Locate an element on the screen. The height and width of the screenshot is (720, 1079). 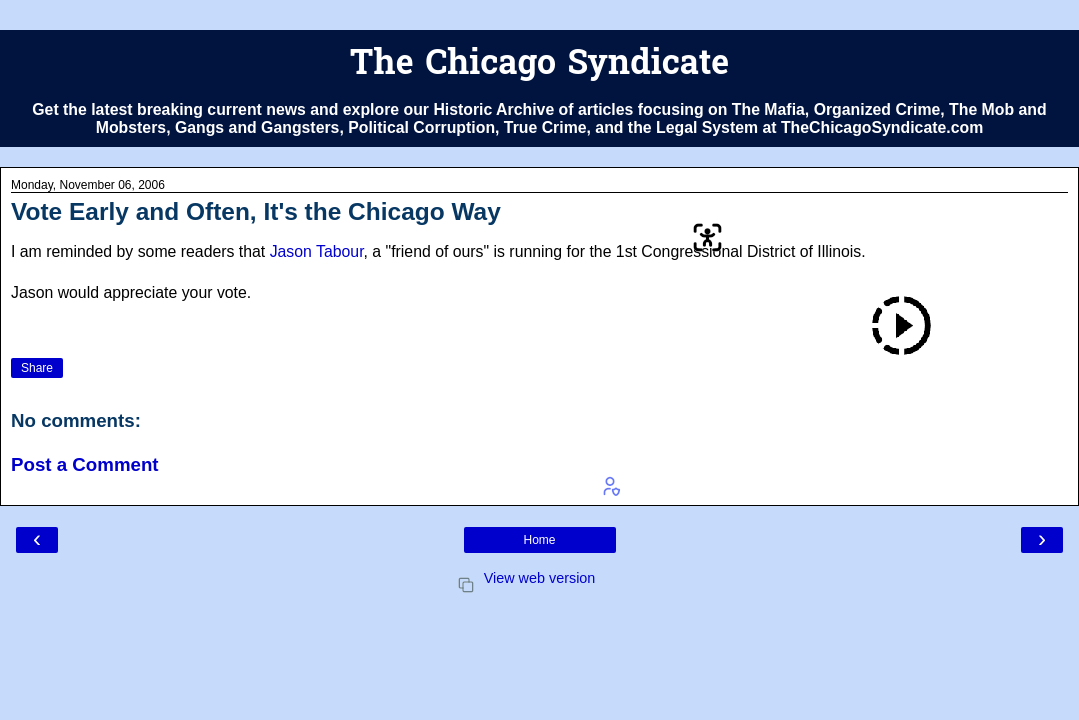
copy to clipboard is located at coordinates (466, 585).